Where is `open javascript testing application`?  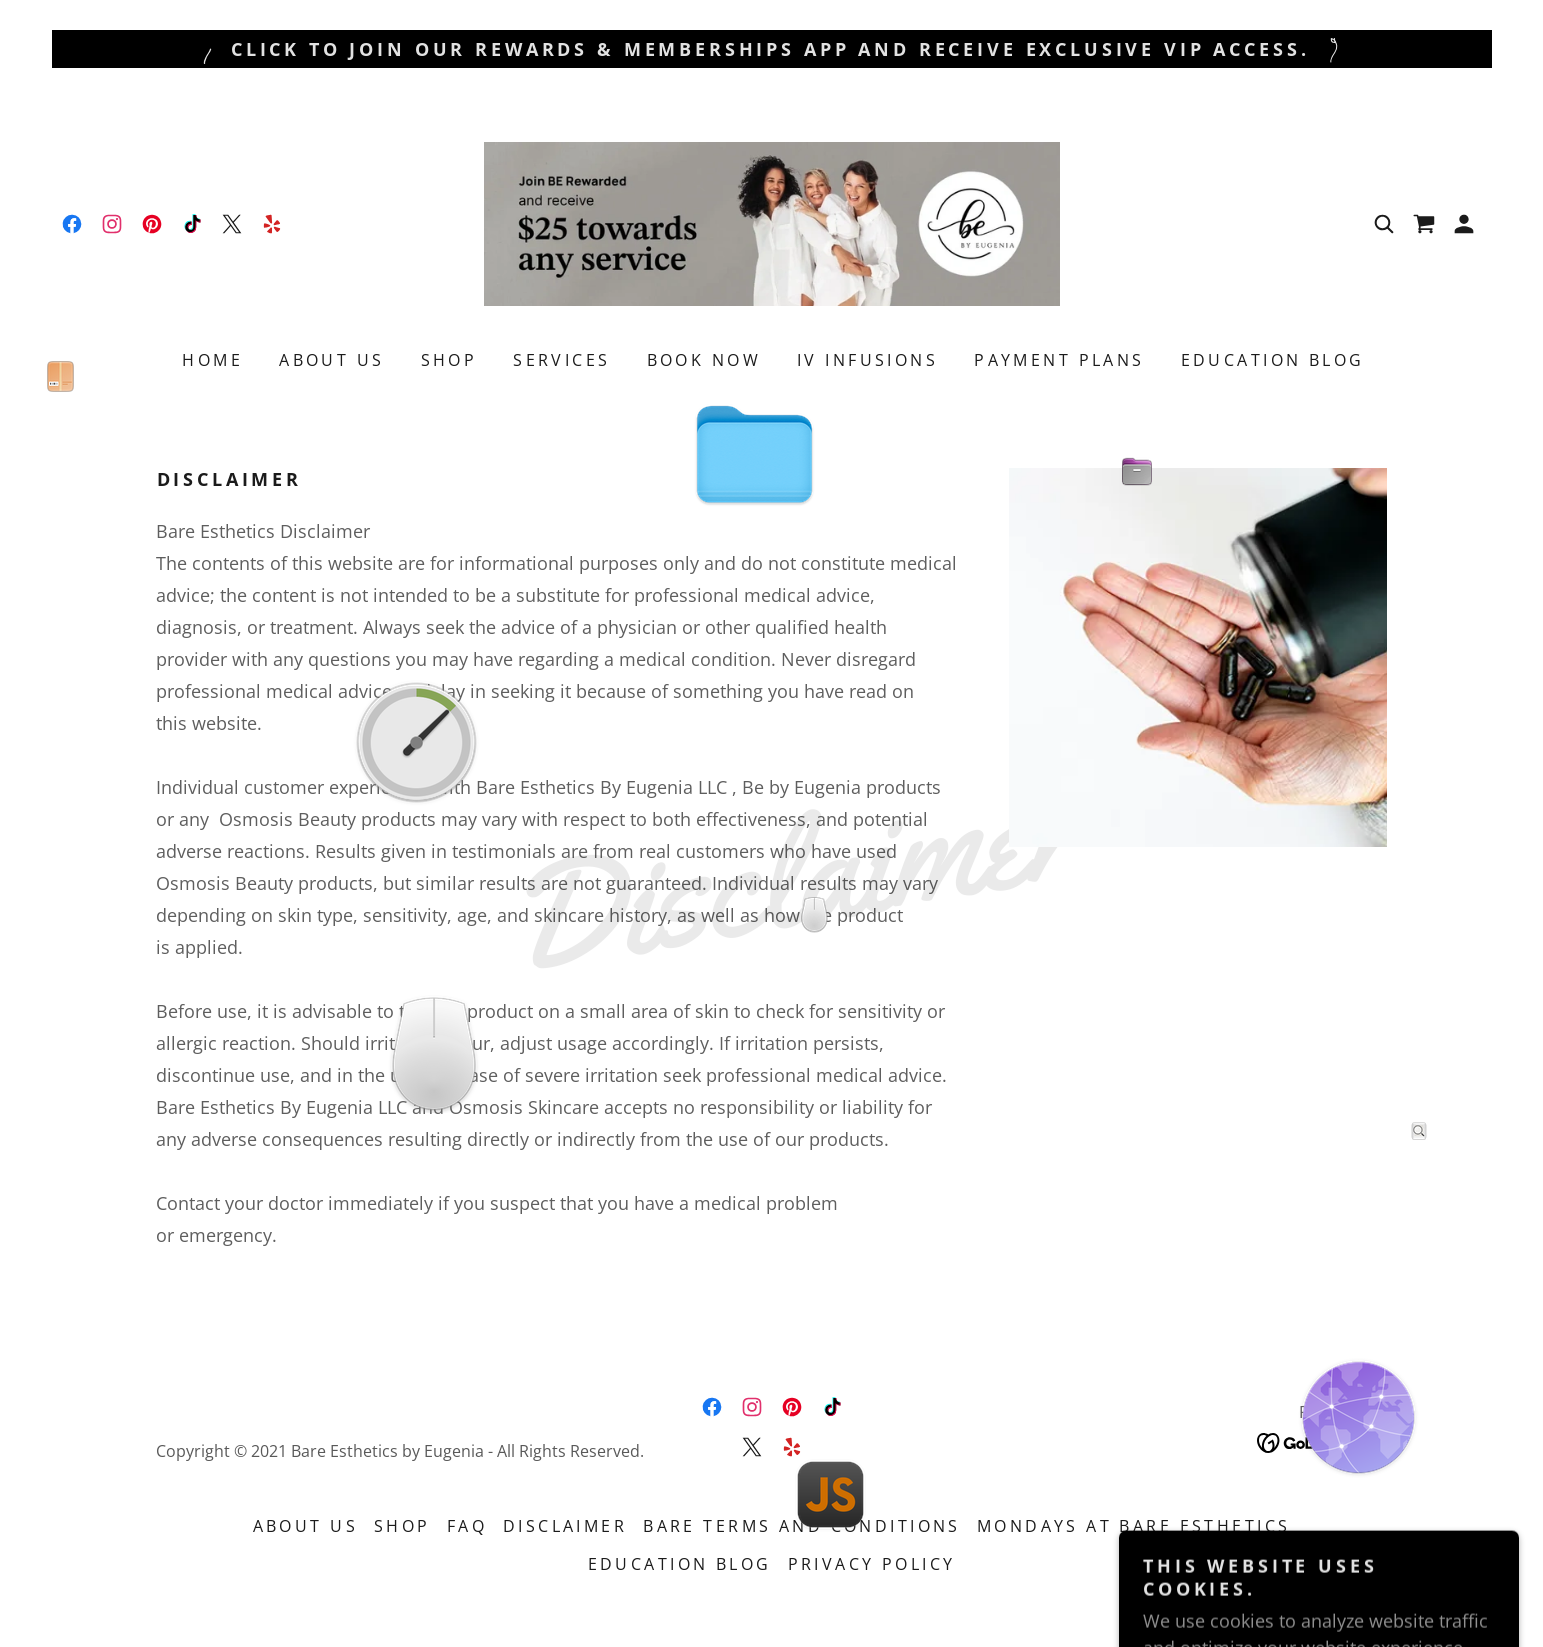 open javascript testing application is located at coordinates (830, 1494).